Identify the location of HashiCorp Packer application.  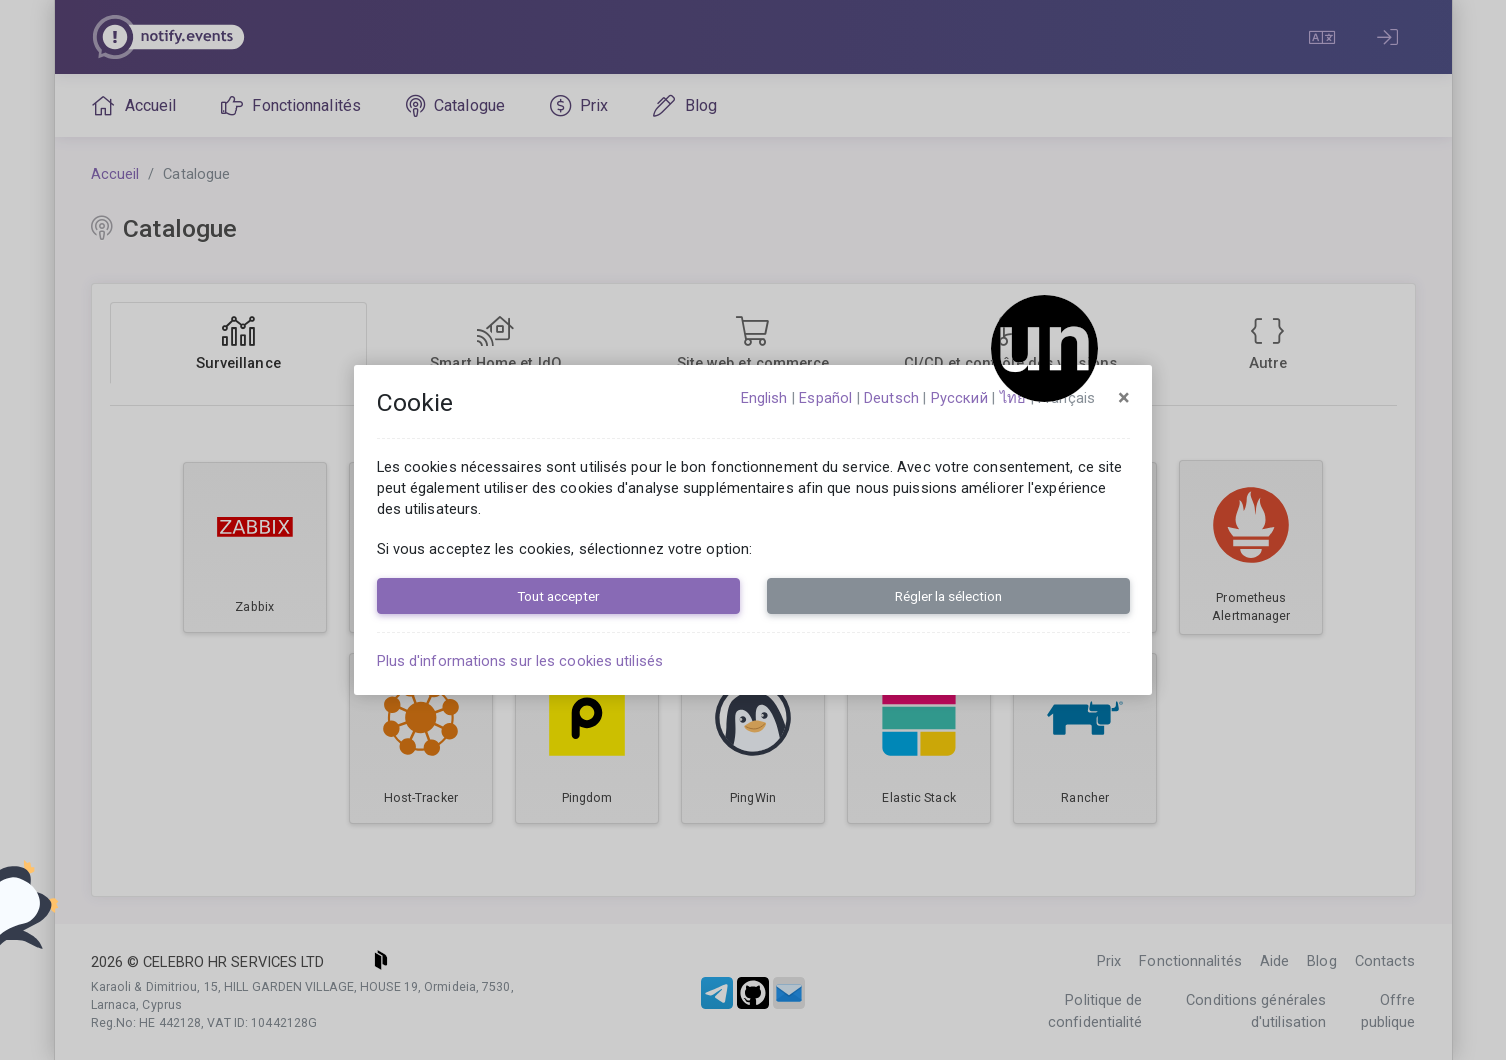
(381, 960).